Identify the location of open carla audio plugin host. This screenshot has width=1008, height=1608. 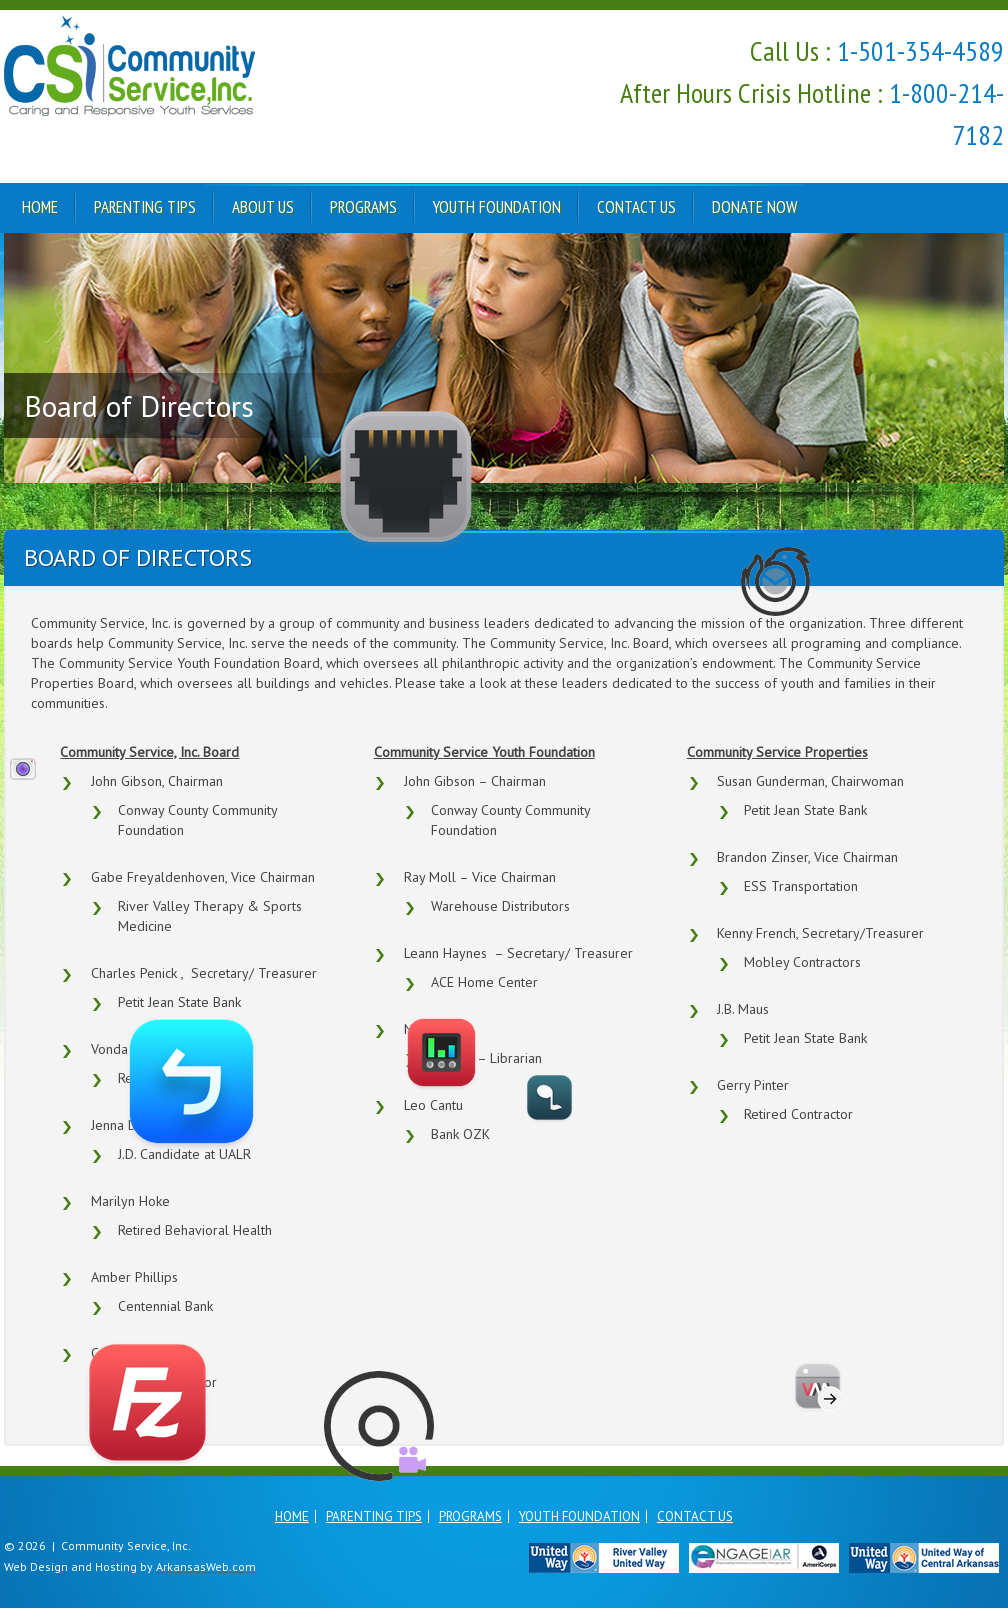
(441, 1052).